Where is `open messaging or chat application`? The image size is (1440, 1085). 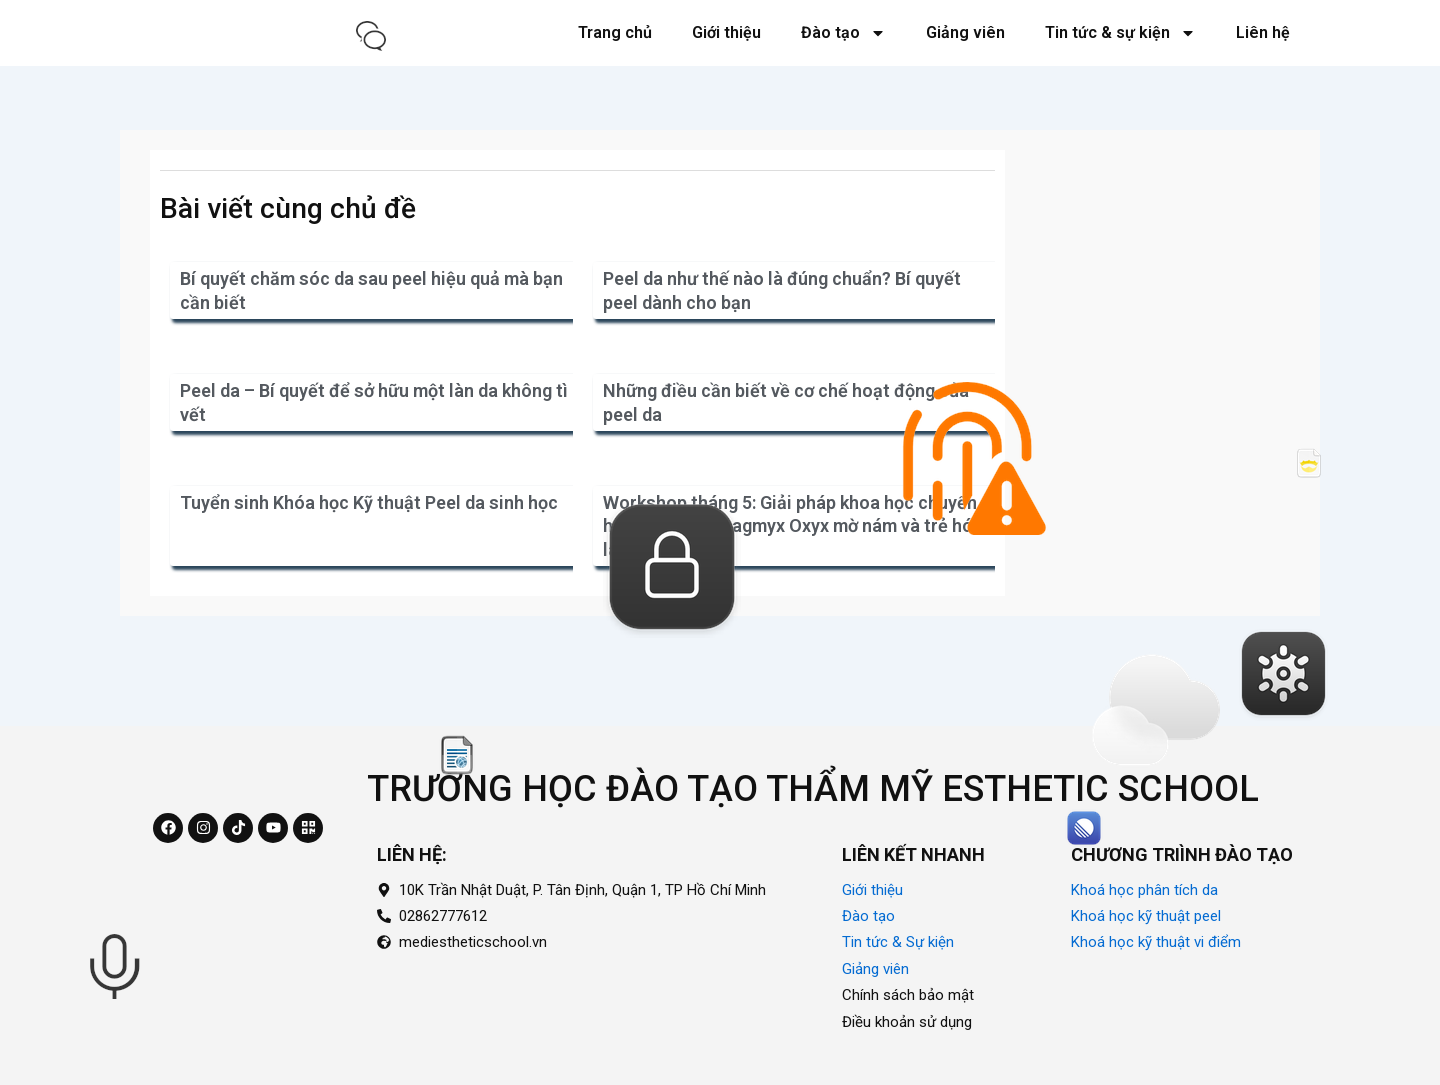 open messaging or chat application is located at coordinates (371, 36).